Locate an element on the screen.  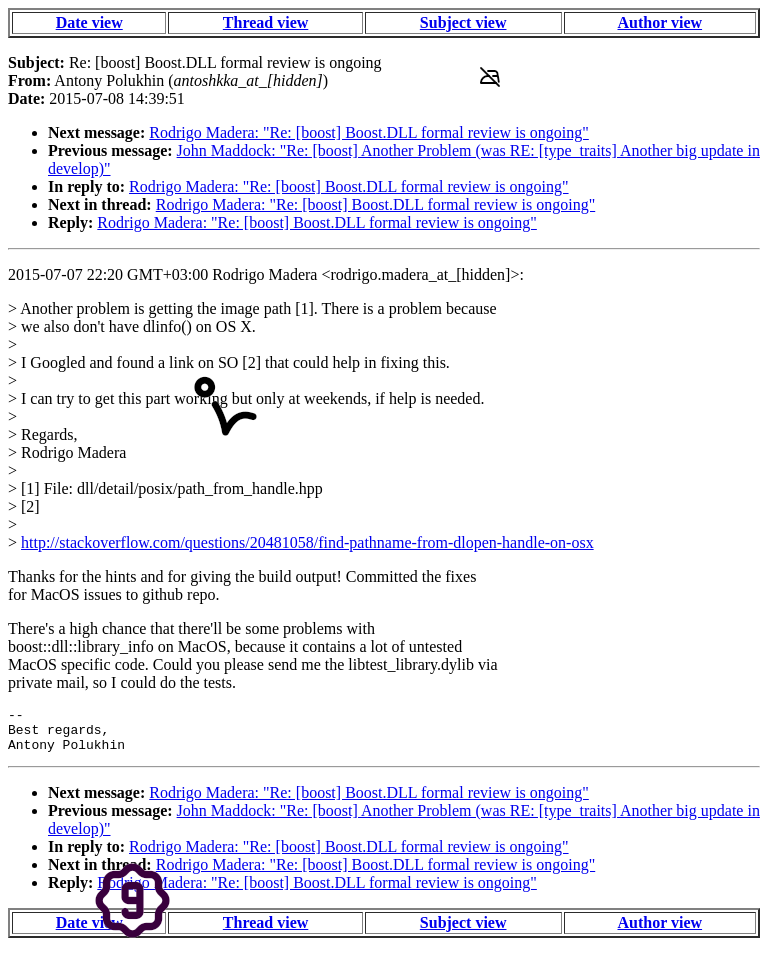
undo or go back to previous state is located at coordinates (225, 404).